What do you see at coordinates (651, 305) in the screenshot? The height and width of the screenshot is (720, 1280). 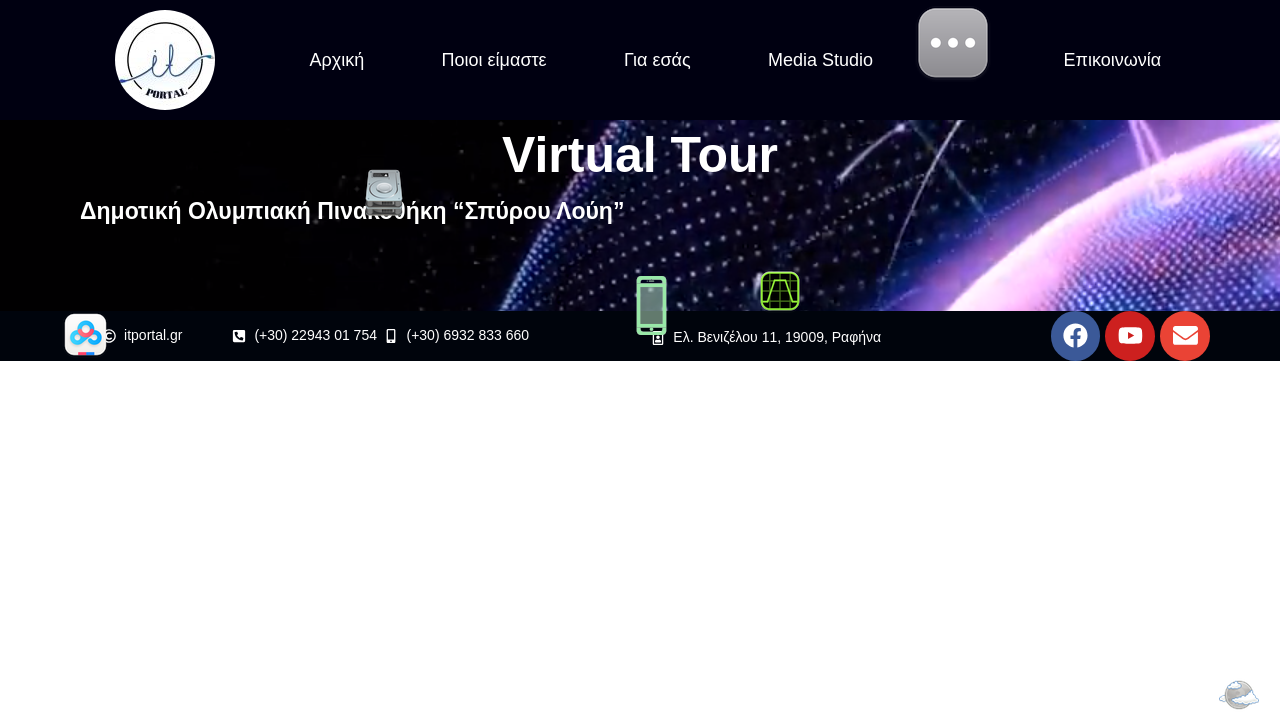 I see `indicates a connected multimedia device` at bounding box center [651, 305].